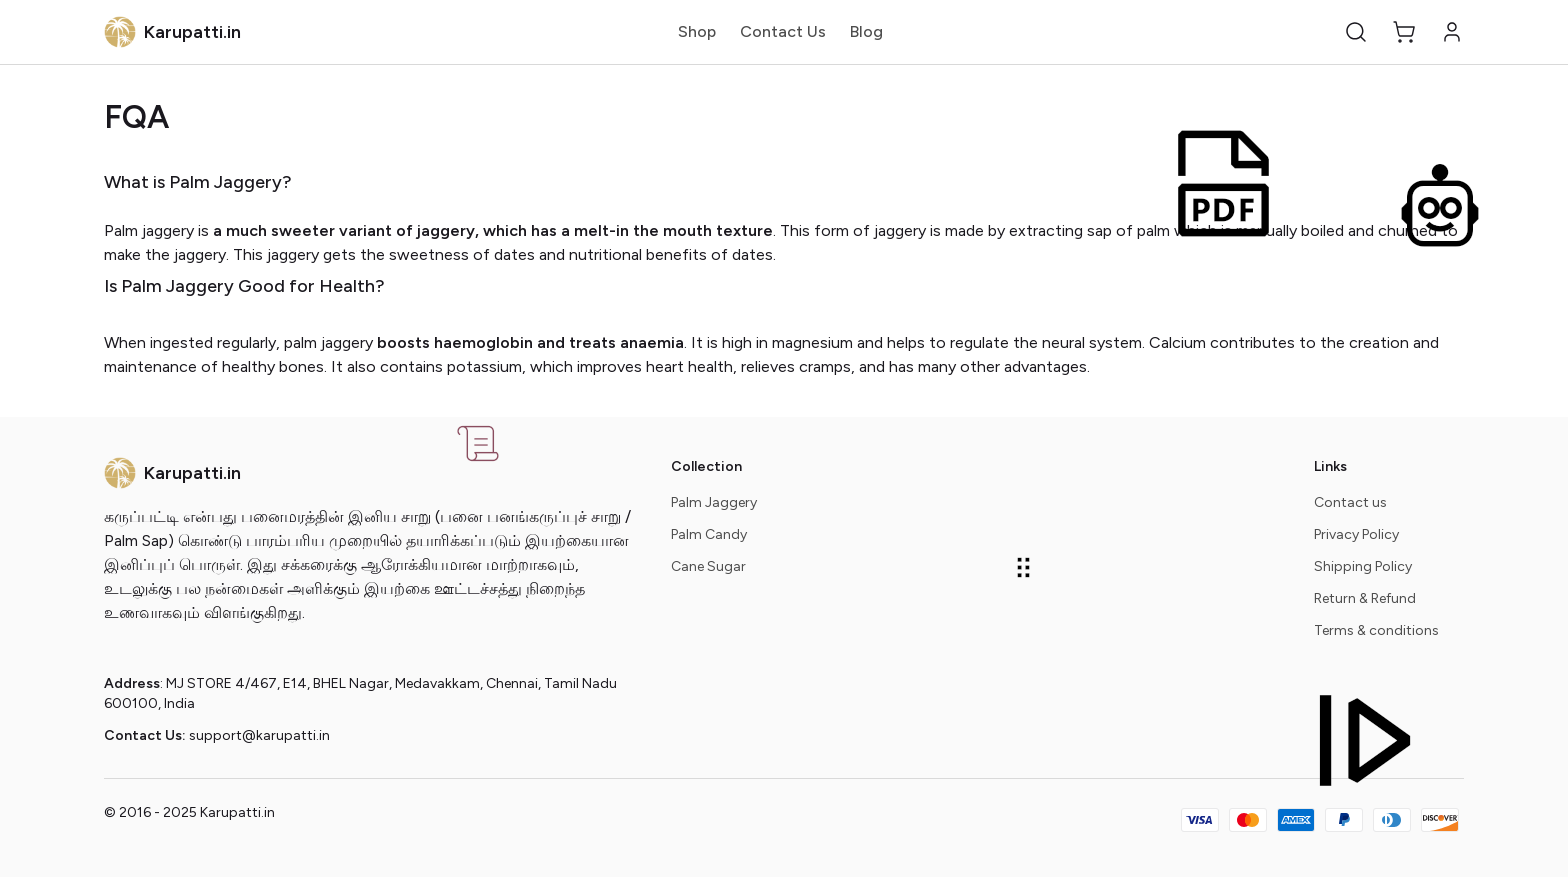 This screenshot has width=1568, height=877. What do you see at coordinates (1440, 208) in the screenshot?
I see `access AI or chatbot assistant features` at bounding box center [1440, 208].